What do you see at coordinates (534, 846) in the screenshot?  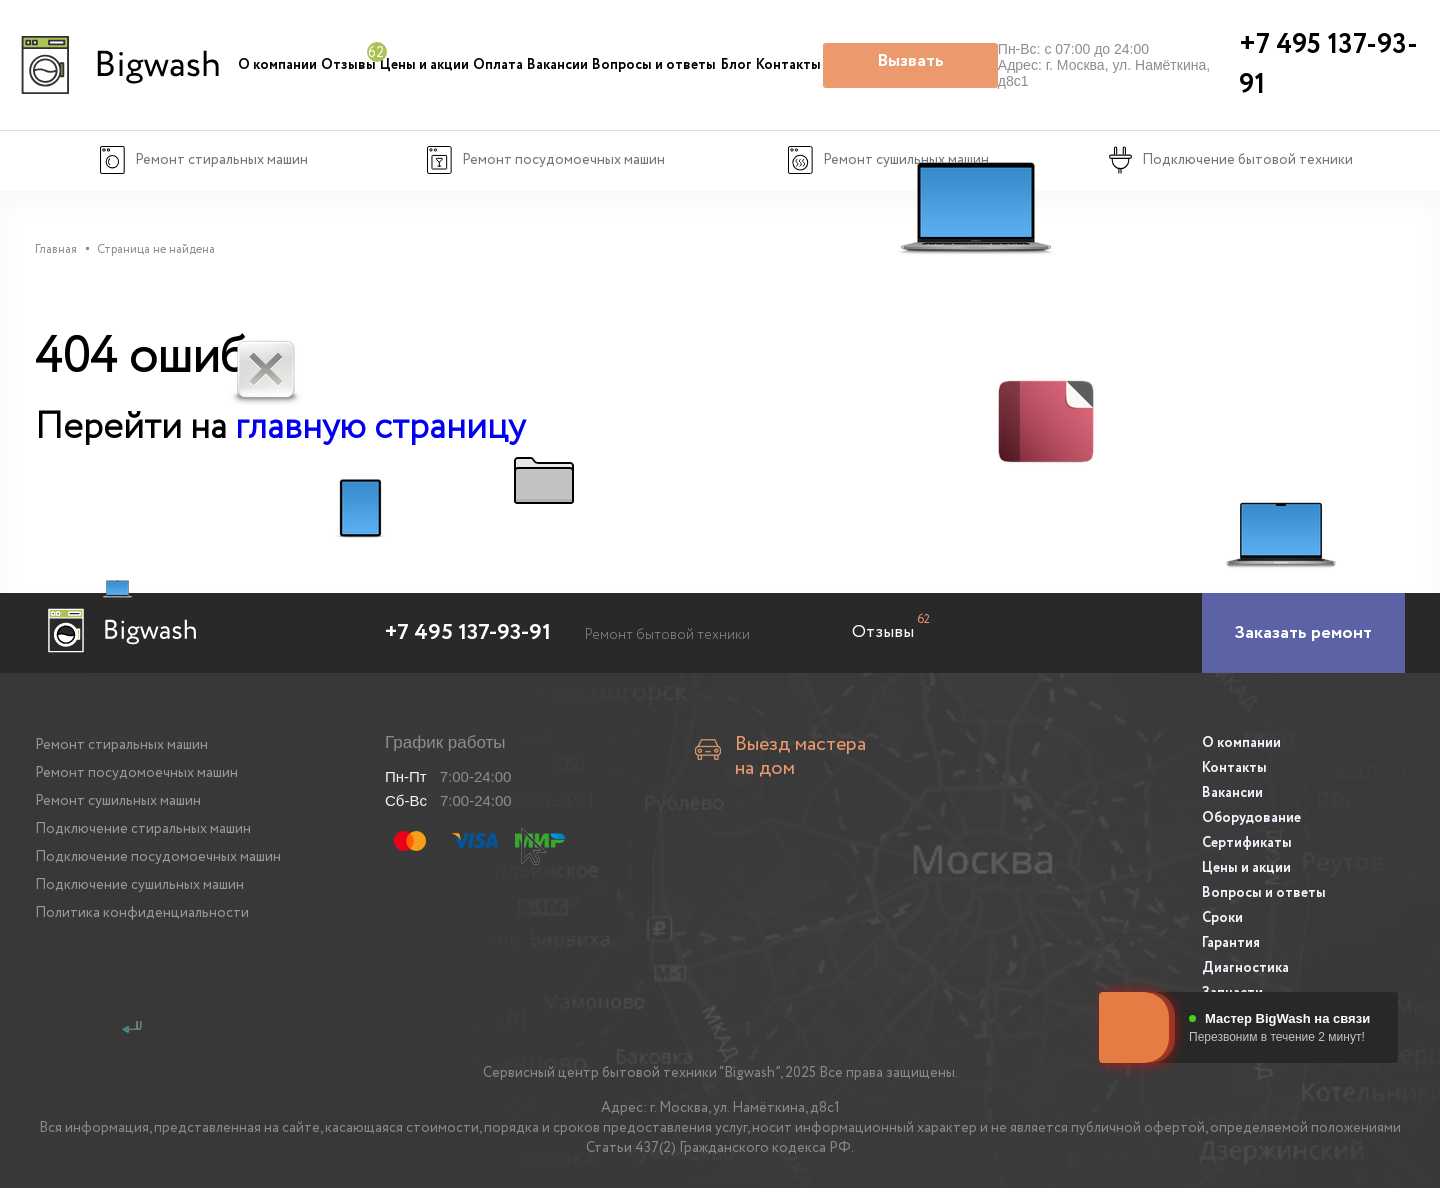 I see `cursor or pointer indicator` at bounding box center [534, 846].